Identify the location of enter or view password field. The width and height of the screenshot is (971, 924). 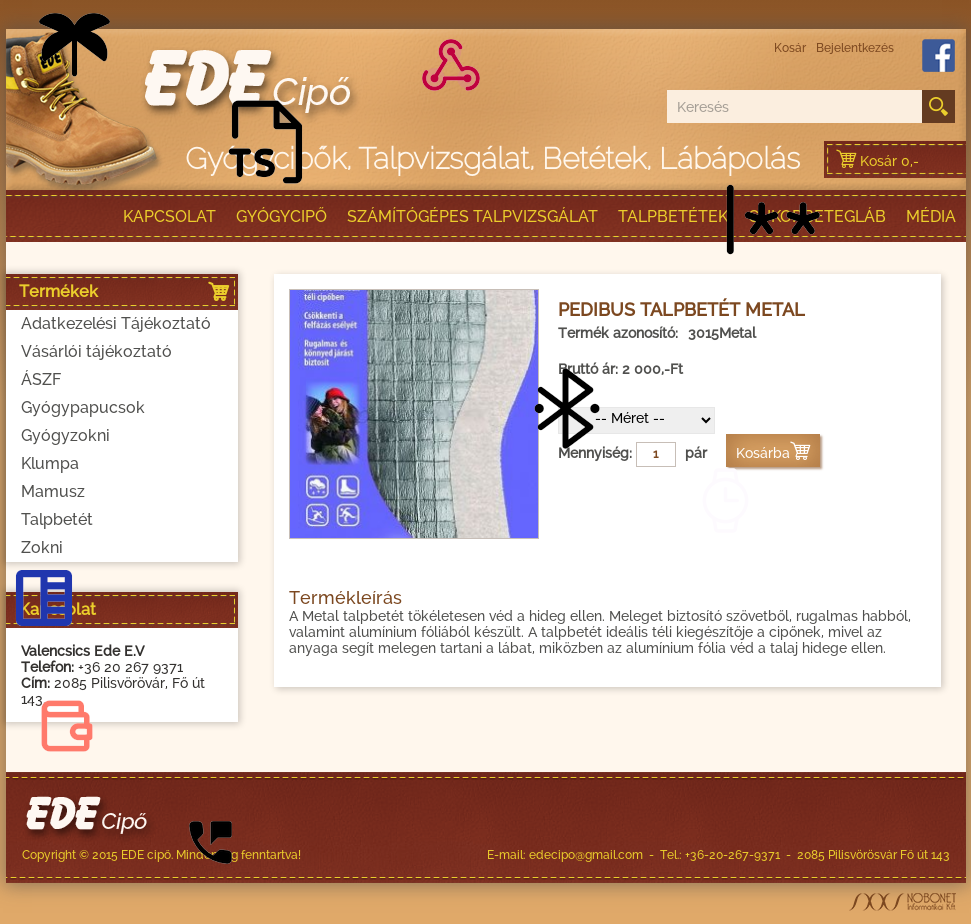
(768, 219).